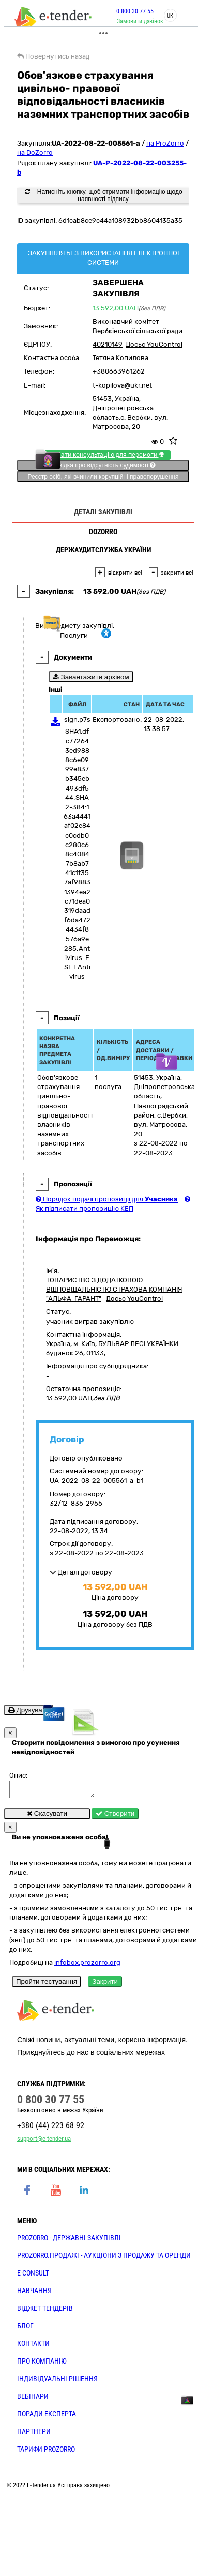 The width and height of the screenshot is (198, 2576). What do you see at coordinates (52, 622) in the screenshot?
I see `open folder containing WinZip compressed files` at bounding box center [52, 622].